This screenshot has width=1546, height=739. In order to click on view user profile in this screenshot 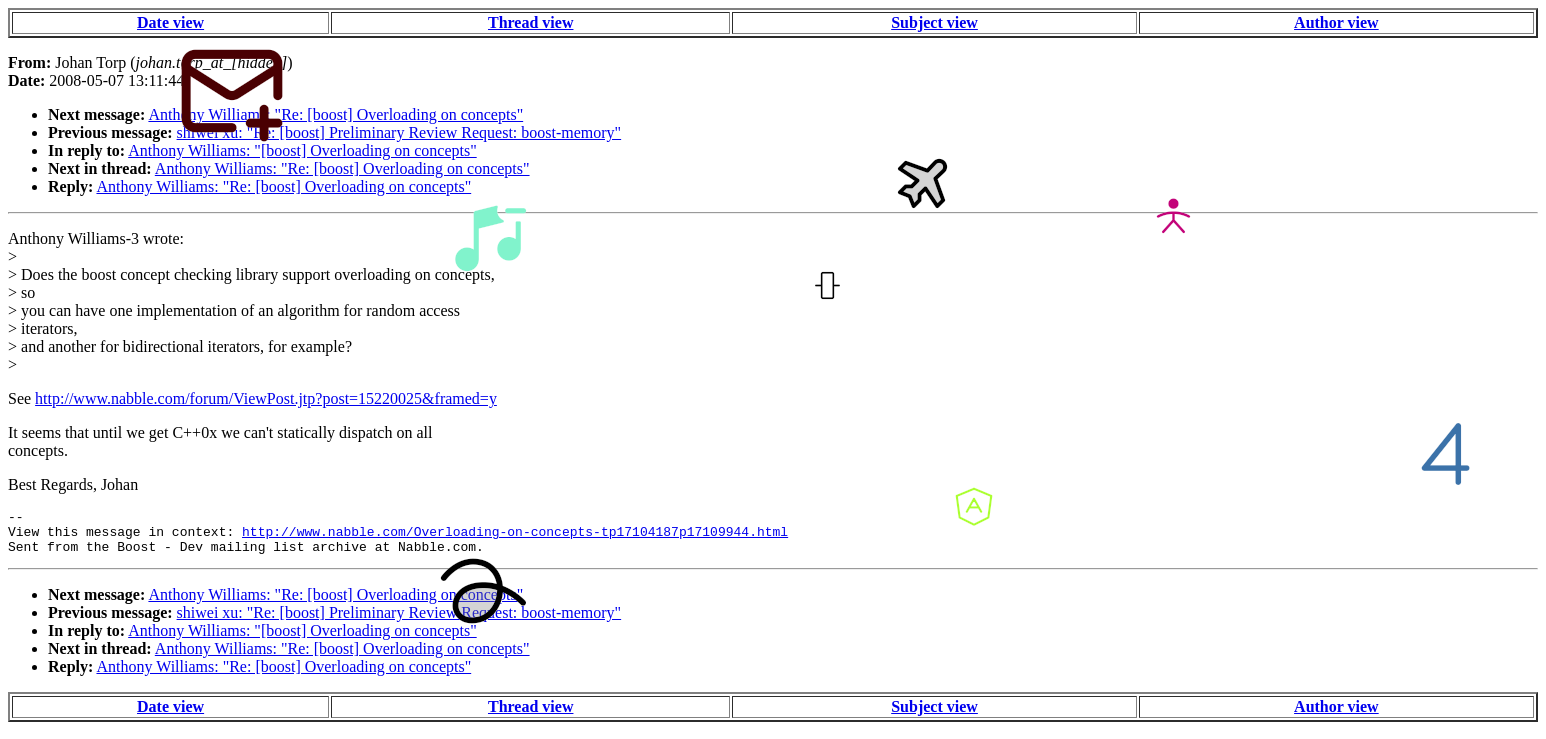, I will do `click(1173, 216)`.